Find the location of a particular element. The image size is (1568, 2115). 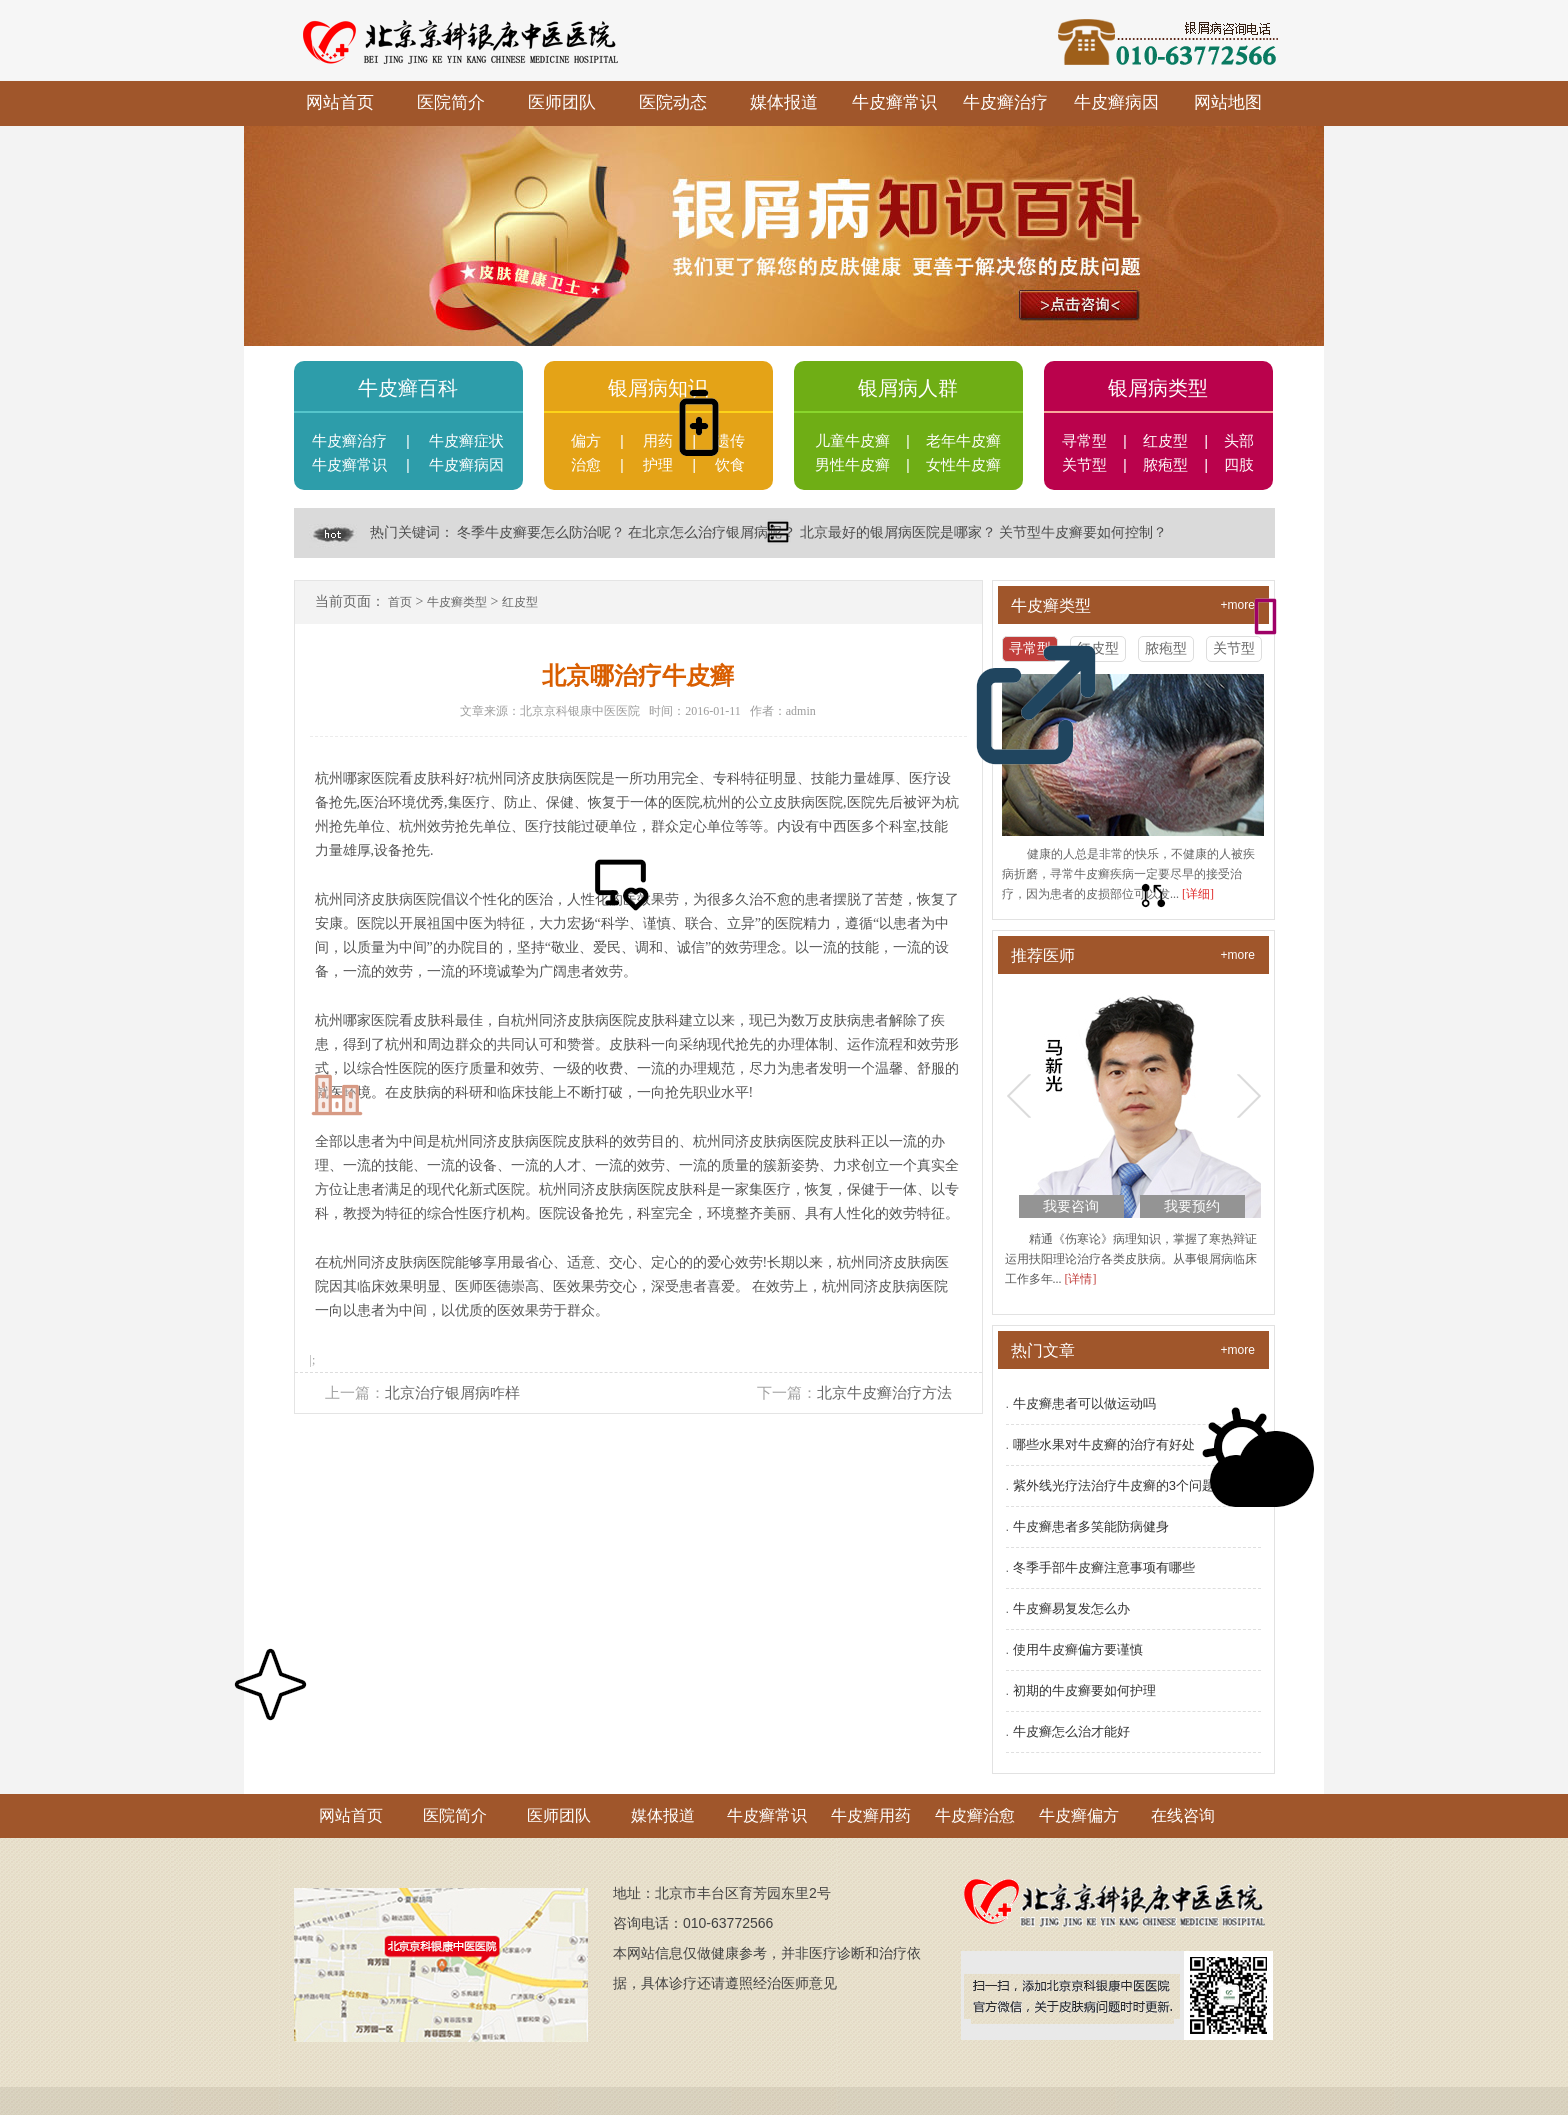

indicates a special or featured item is located at coordinates (270, 1684).